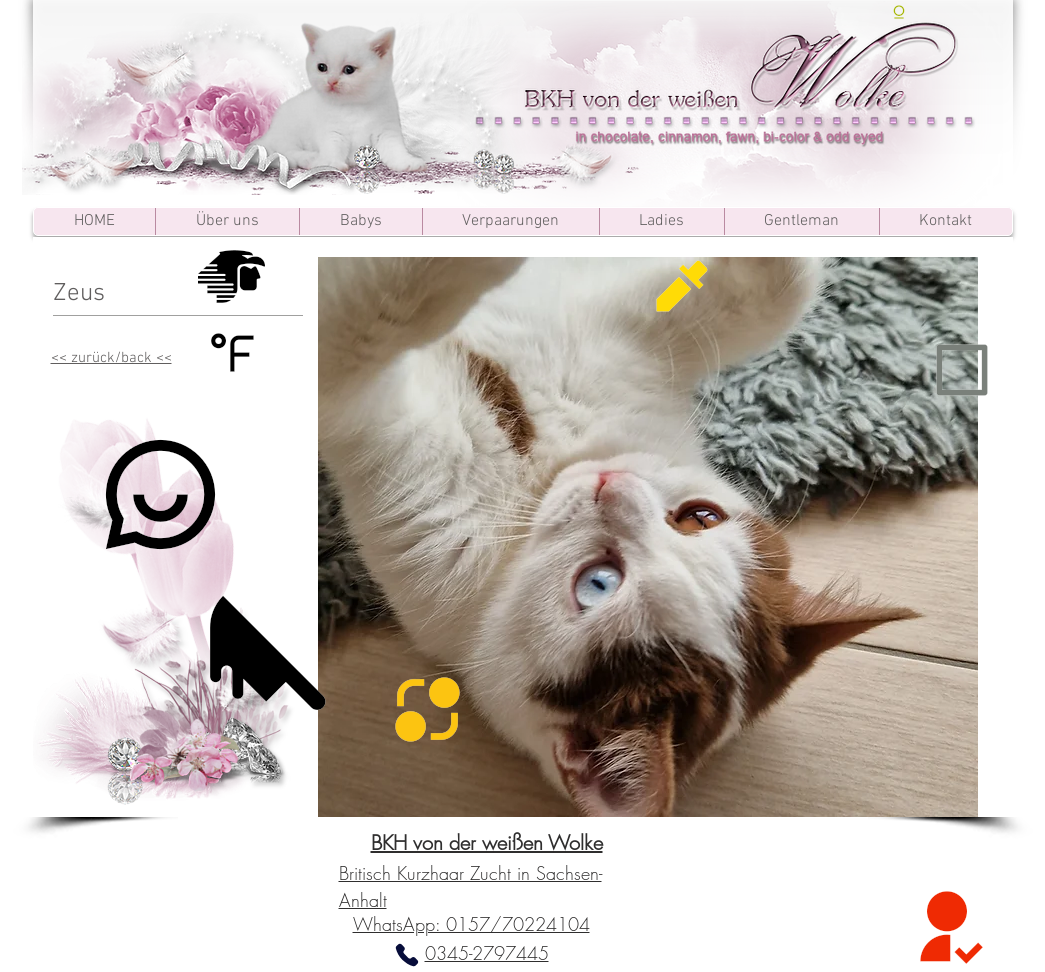 The width and height of the screenshot is (1045, 972). What do you see at coordinates (160, 494) in the screenshot?
I see `open chat or messaging feature` at bounding box center [160, 494].